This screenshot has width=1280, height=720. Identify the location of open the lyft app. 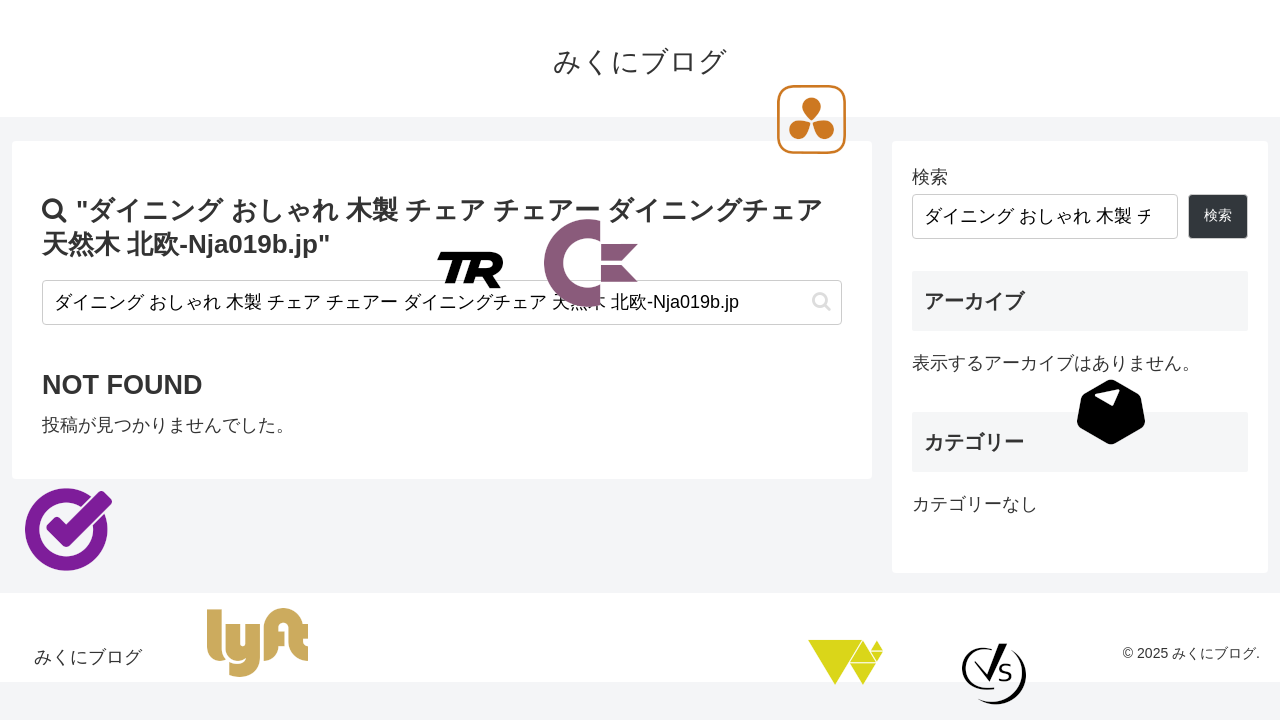
(257, 642).